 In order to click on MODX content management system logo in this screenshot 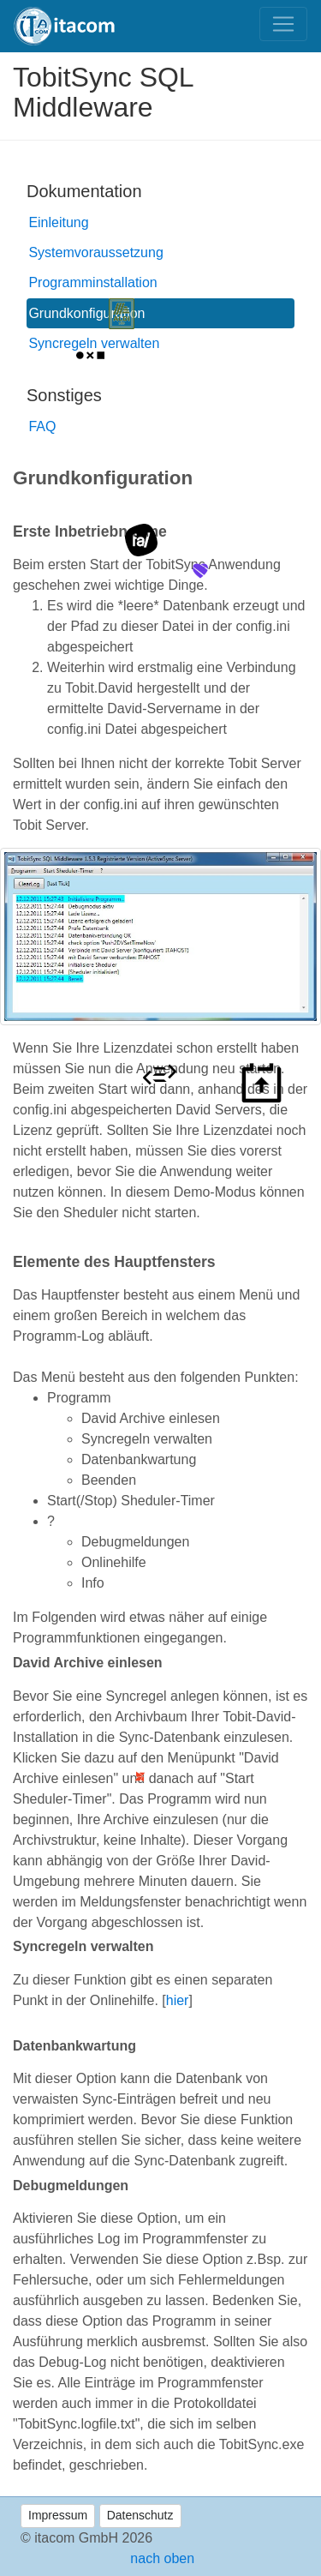, I will do `click(140, 1776)`.